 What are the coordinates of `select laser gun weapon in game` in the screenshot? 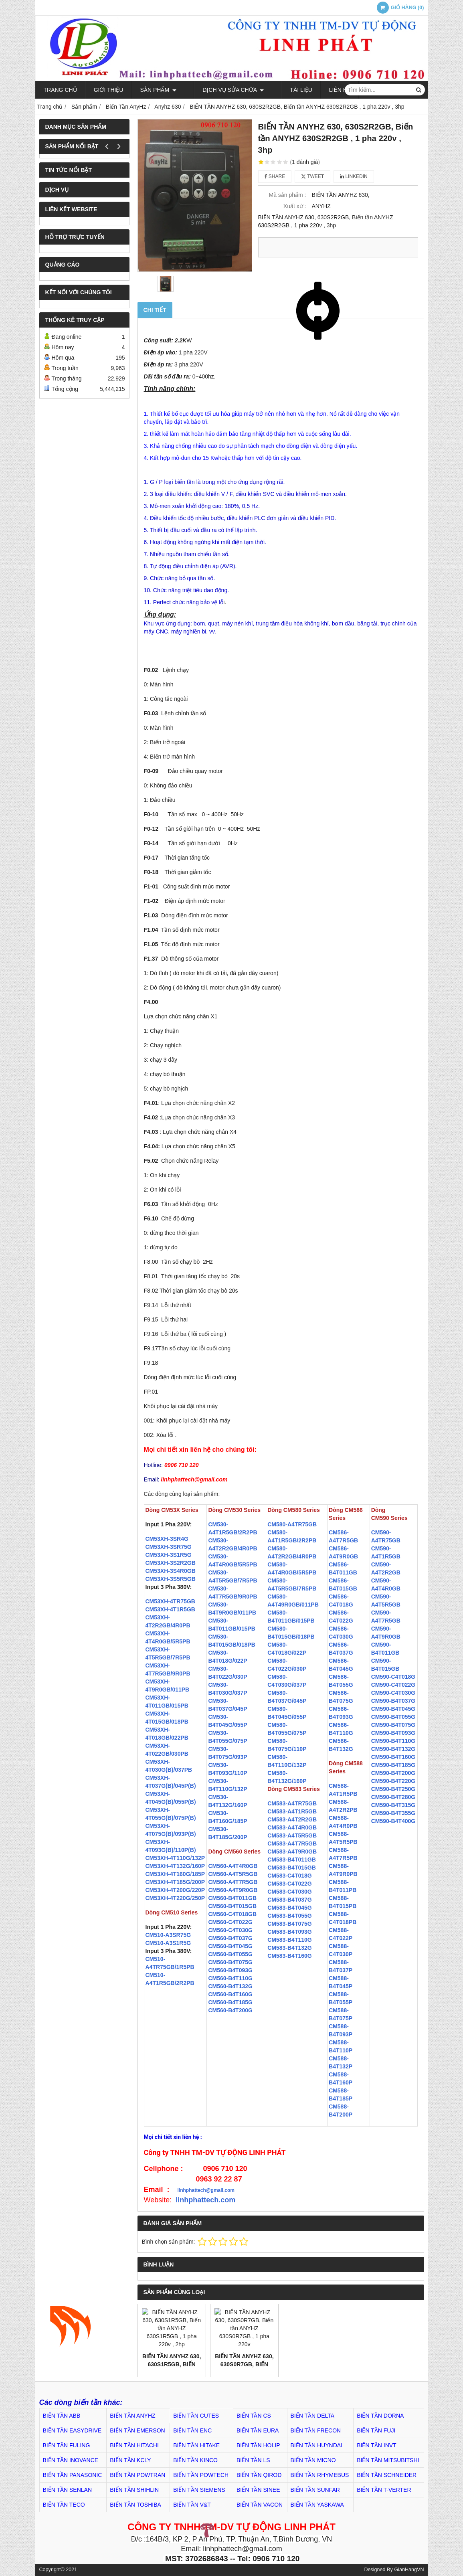 It's located at (318, 311).